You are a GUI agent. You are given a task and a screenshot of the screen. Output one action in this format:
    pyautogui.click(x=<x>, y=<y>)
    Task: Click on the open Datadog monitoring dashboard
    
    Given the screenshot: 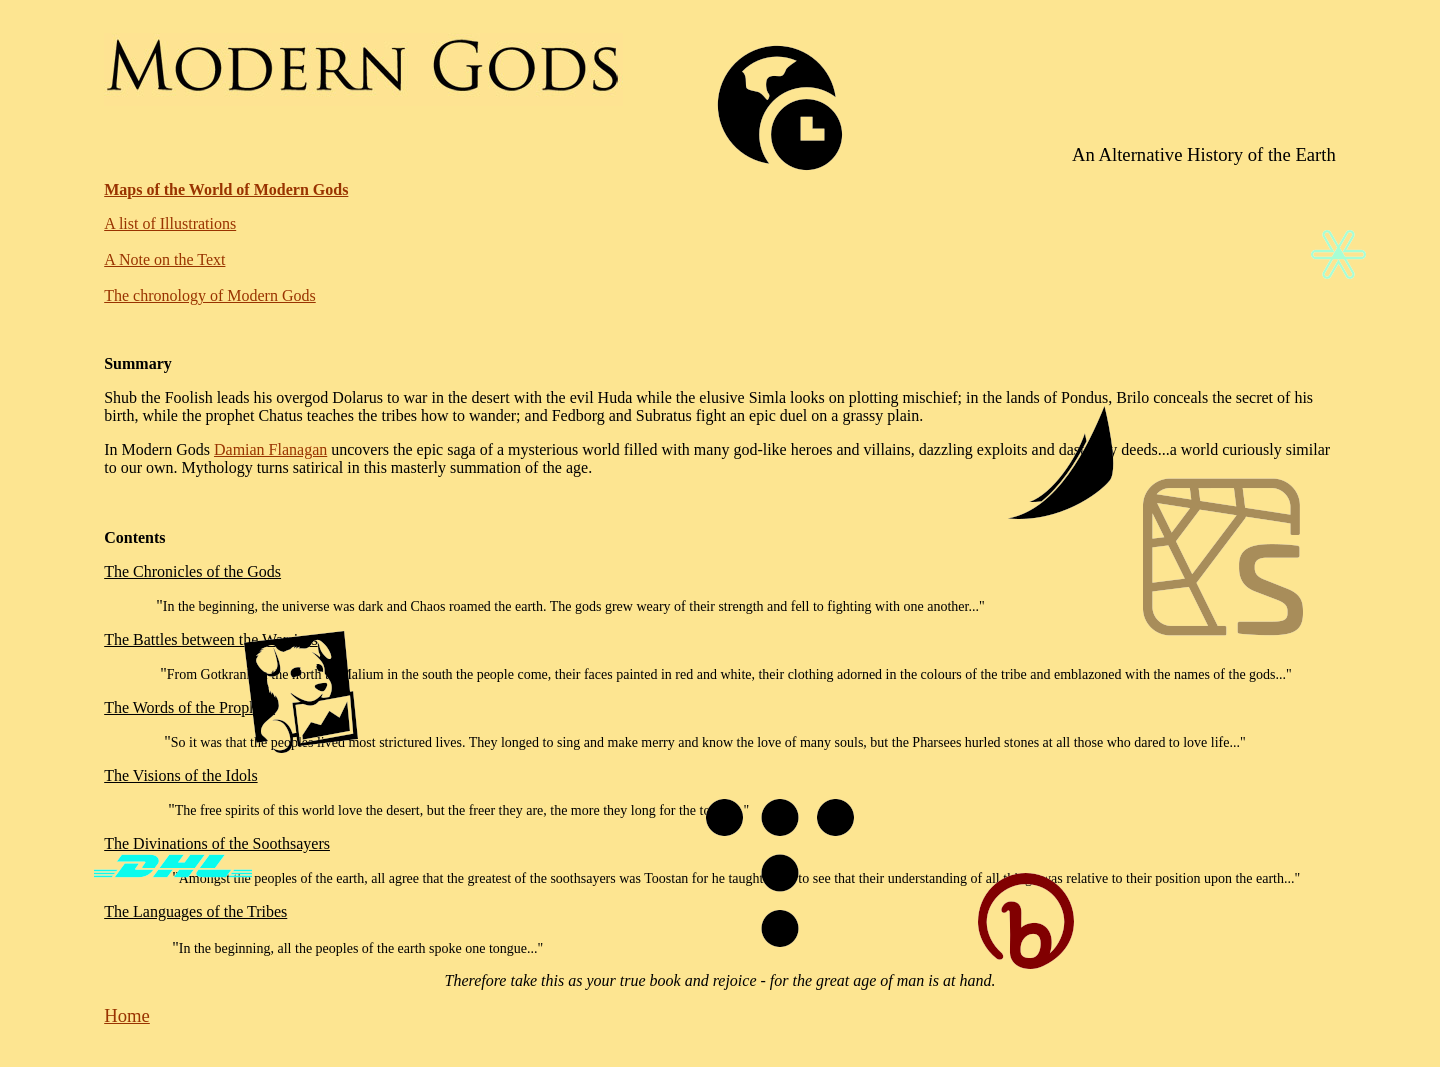 What is the action you would take?
    pyautogui.click(x=301, y=692)
    